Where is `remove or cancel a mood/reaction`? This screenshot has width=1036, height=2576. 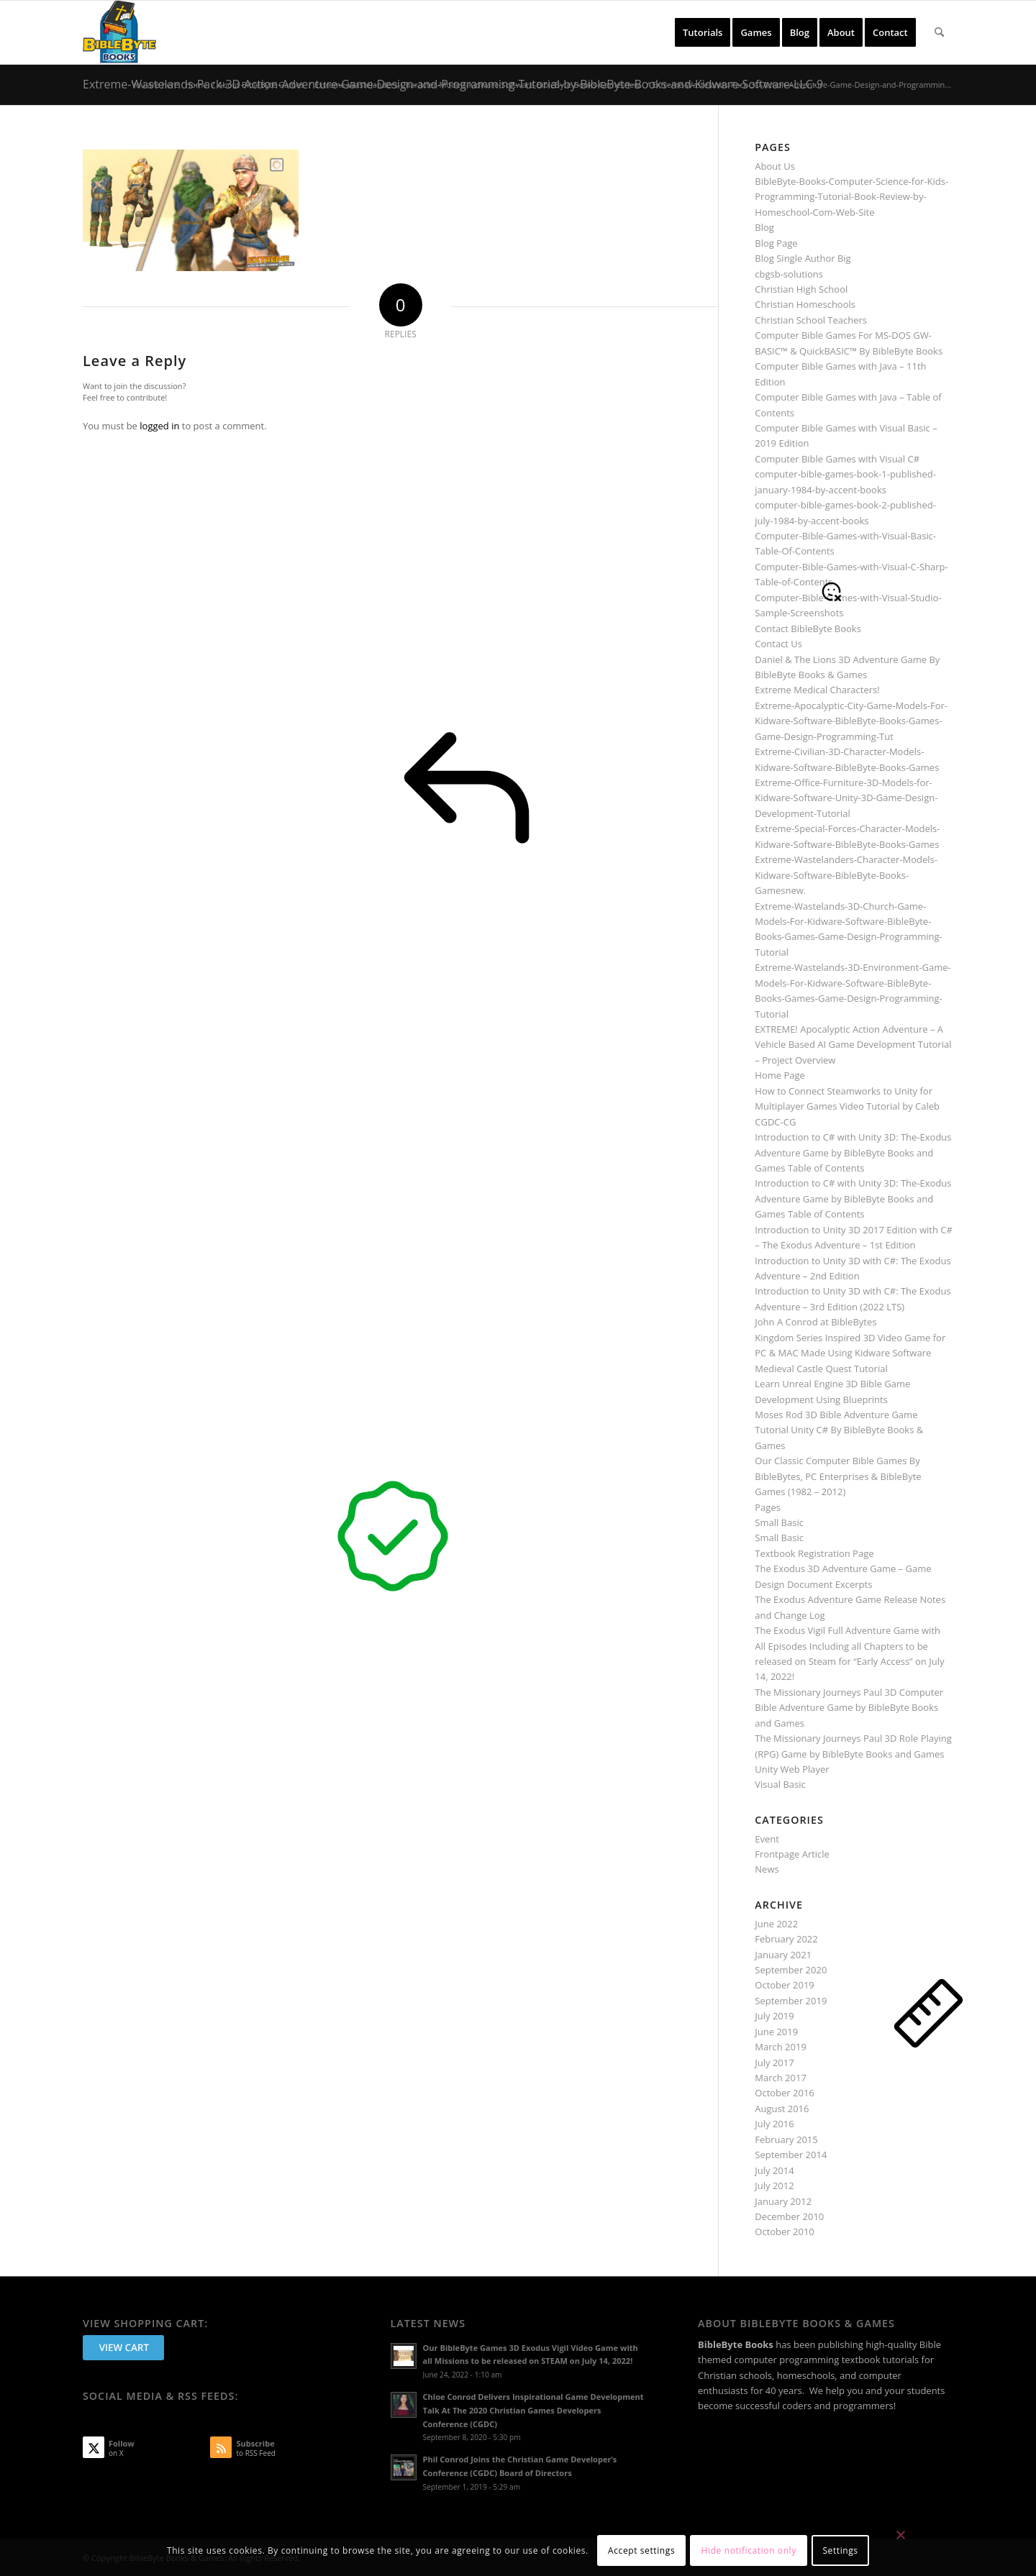
remove or cancel a mood/reaction is located at coordinates (831, 591).